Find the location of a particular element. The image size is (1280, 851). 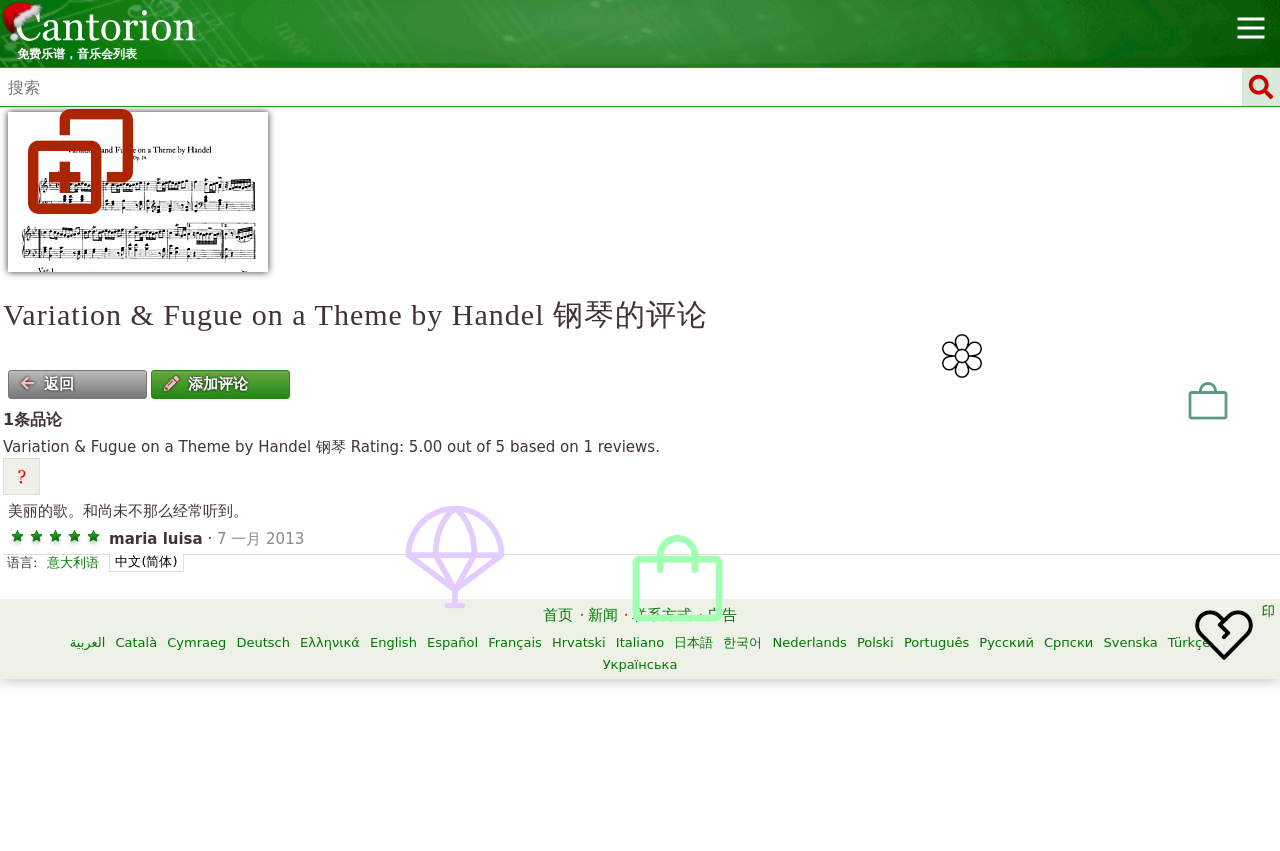

duplicate or copy an item is located at coordinates (80, 161).